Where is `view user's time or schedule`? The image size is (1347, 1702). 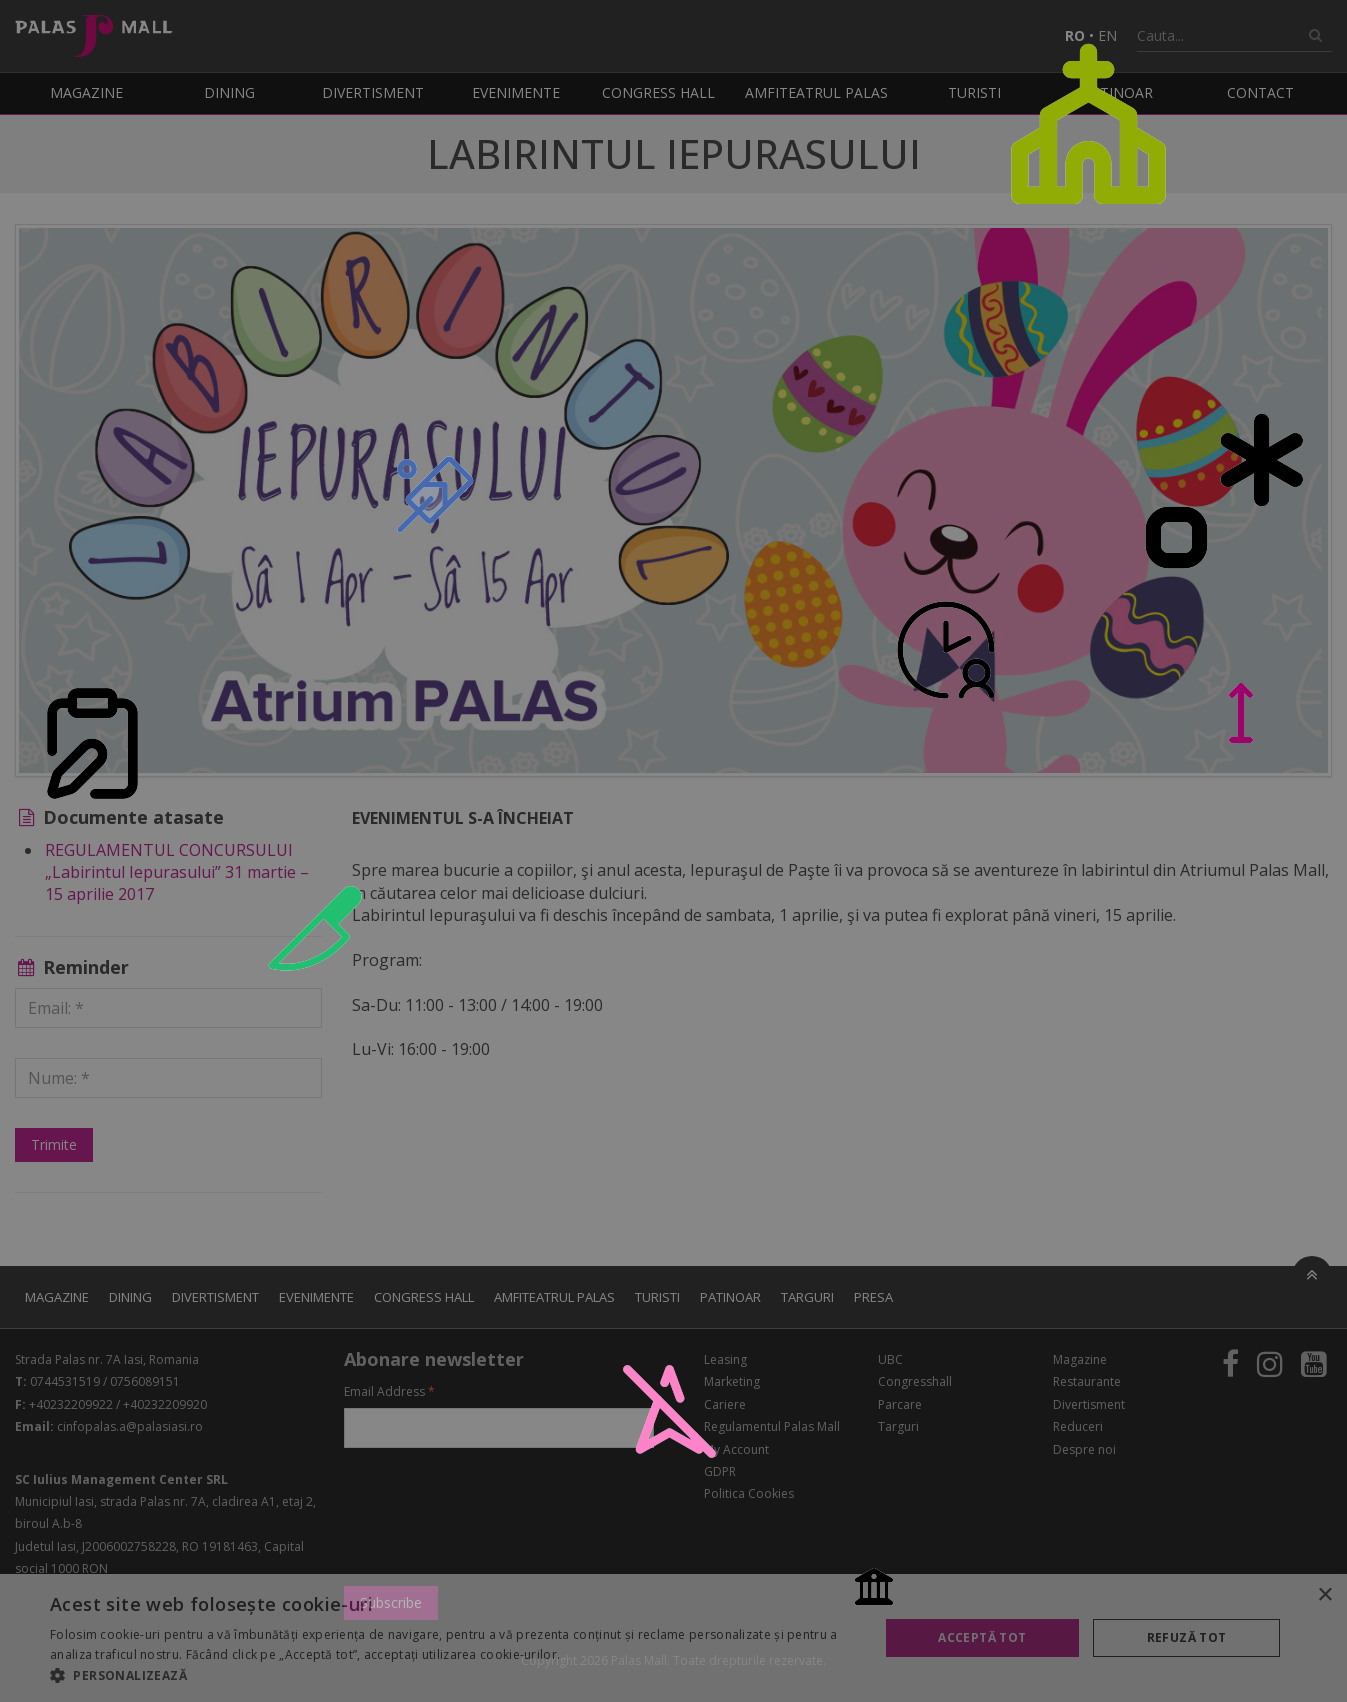
view user's time or schedule is located at coordinates (946, 650).